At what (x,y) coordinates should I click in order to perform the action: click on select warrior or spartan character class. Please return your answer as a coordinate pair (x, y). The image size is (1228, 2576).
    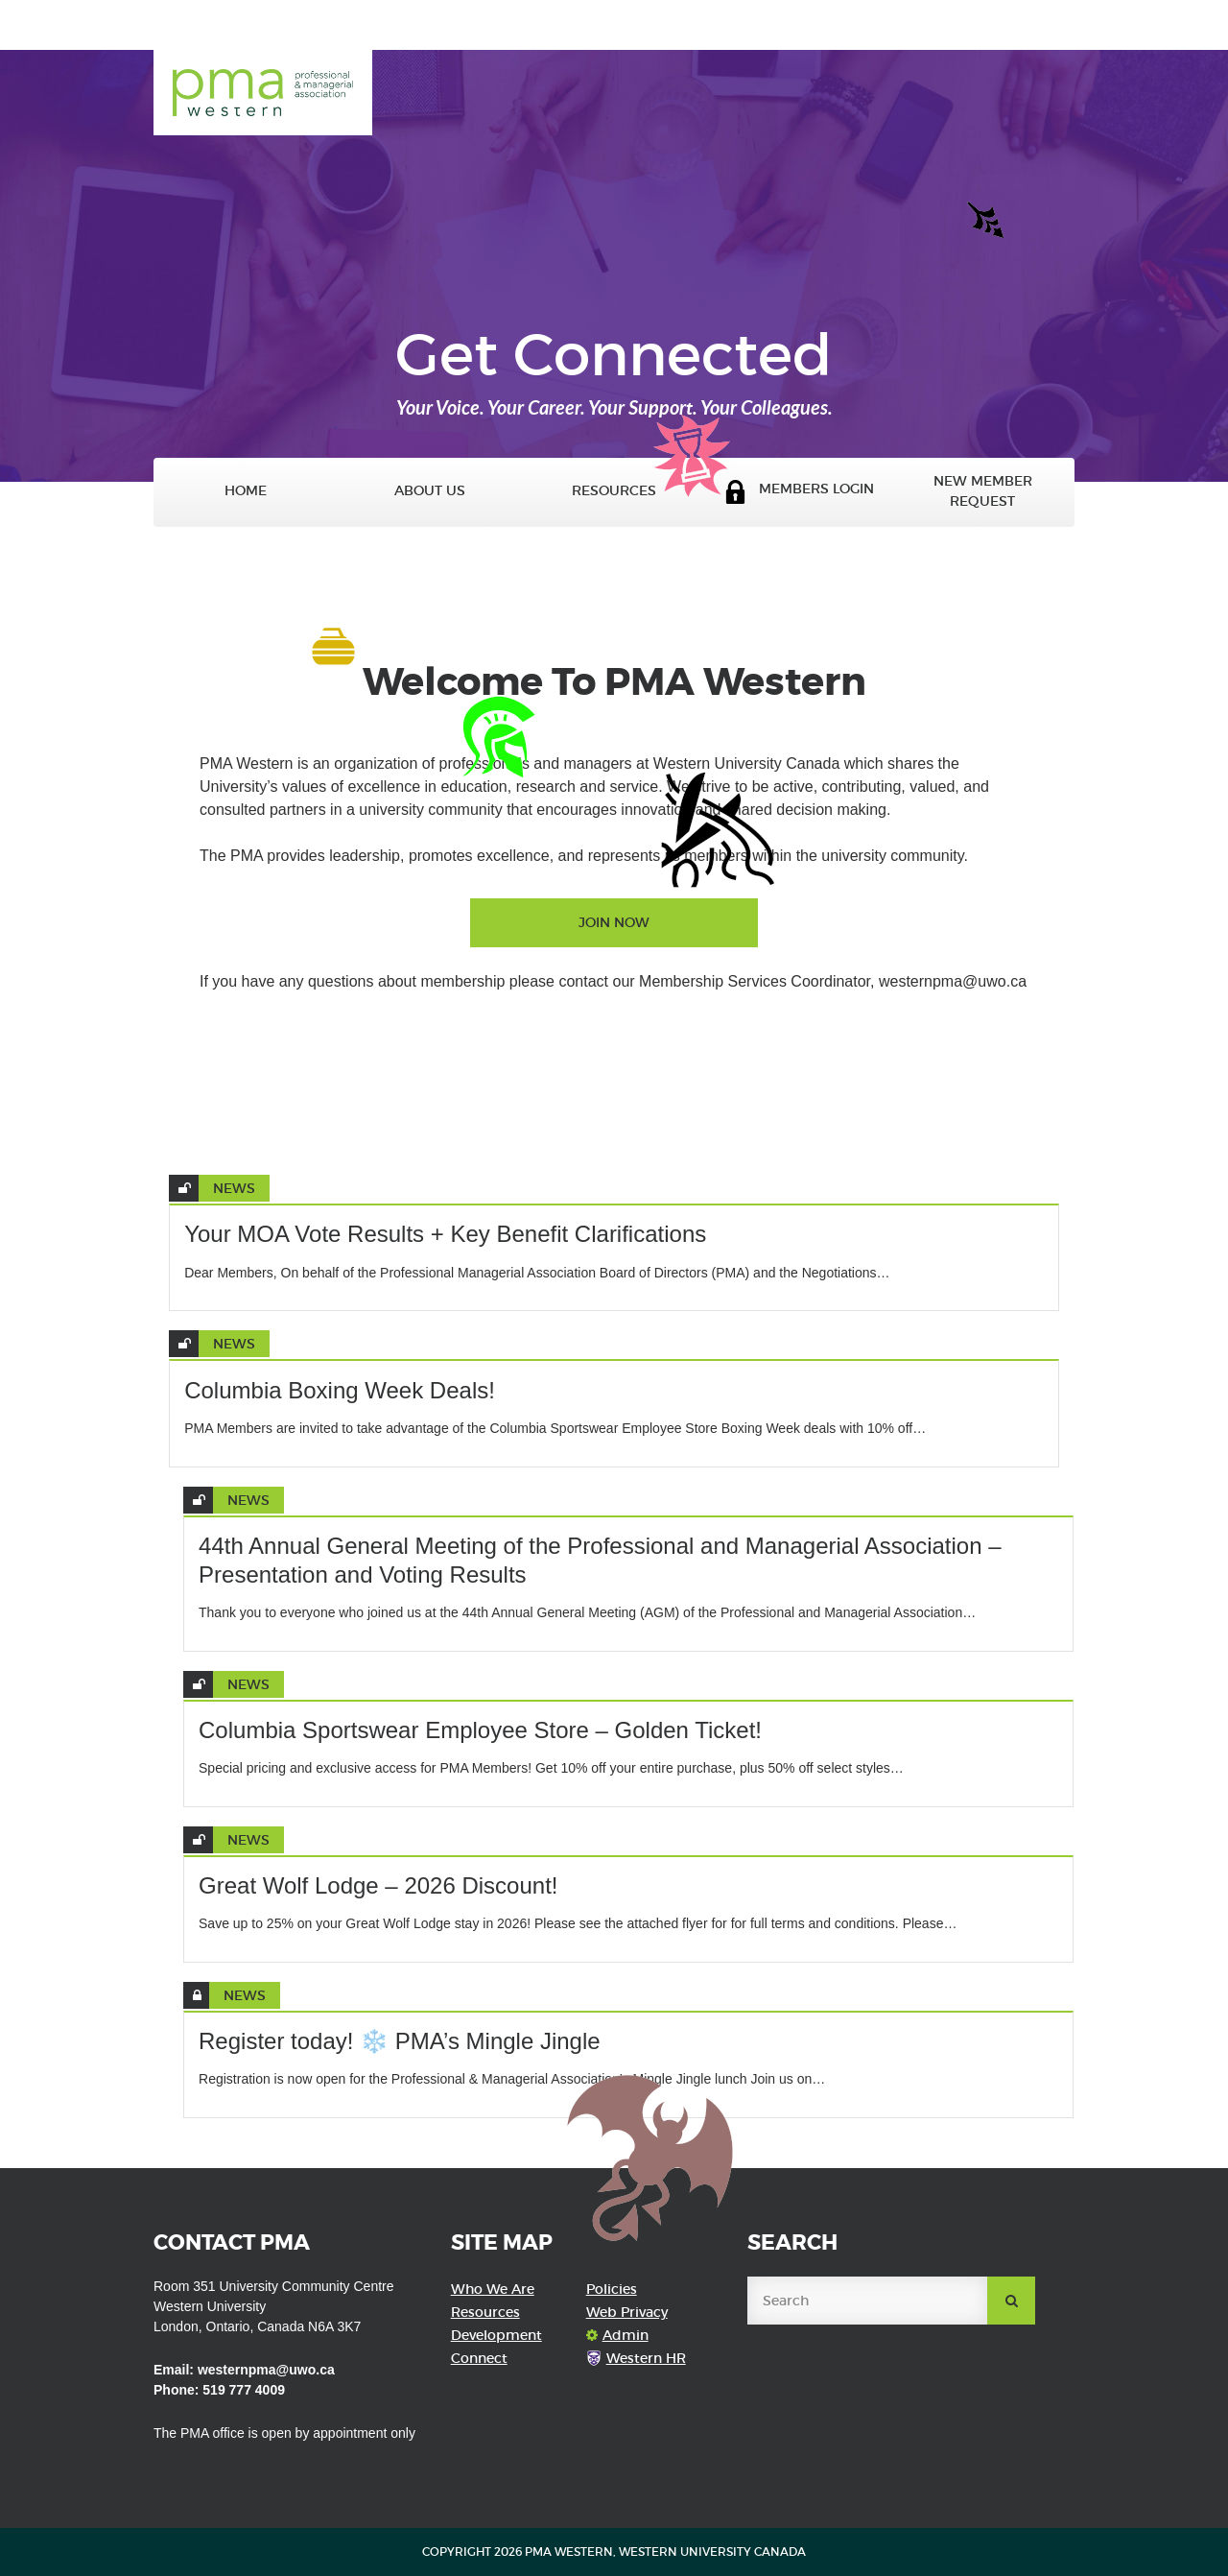
    Looking at the image, I should click on (499, 737).